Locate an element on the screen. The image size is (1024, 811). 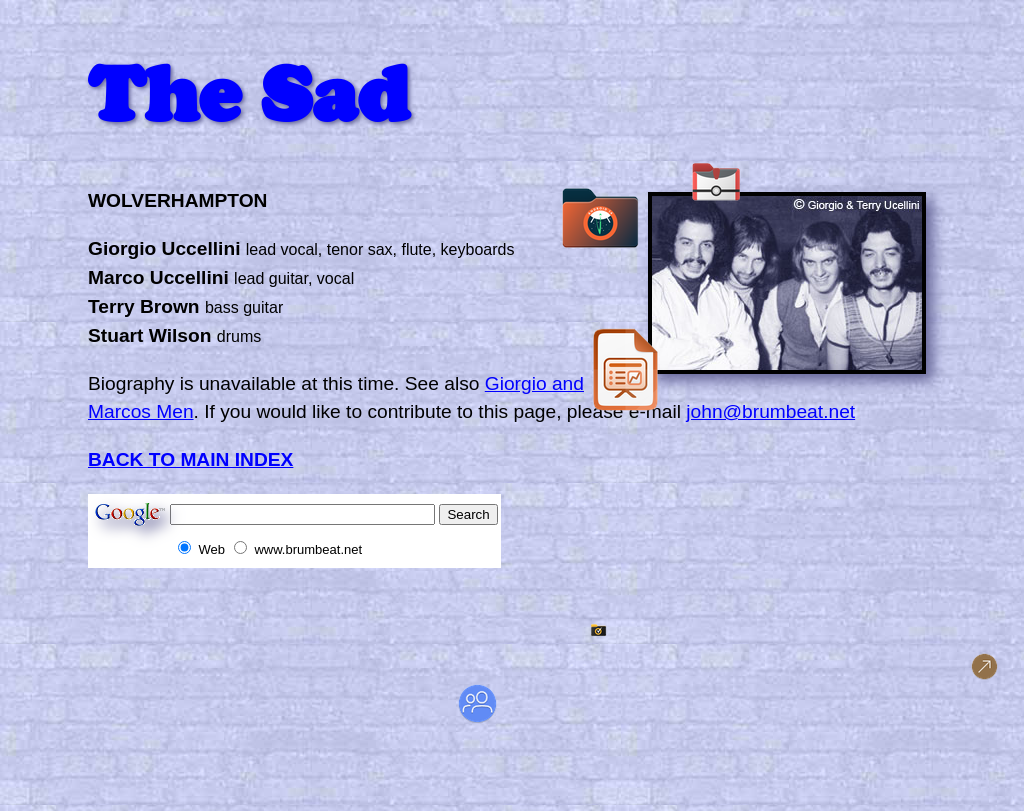
indicates a symbolic link or shortcut to another file is located at coordinates (984, 666).